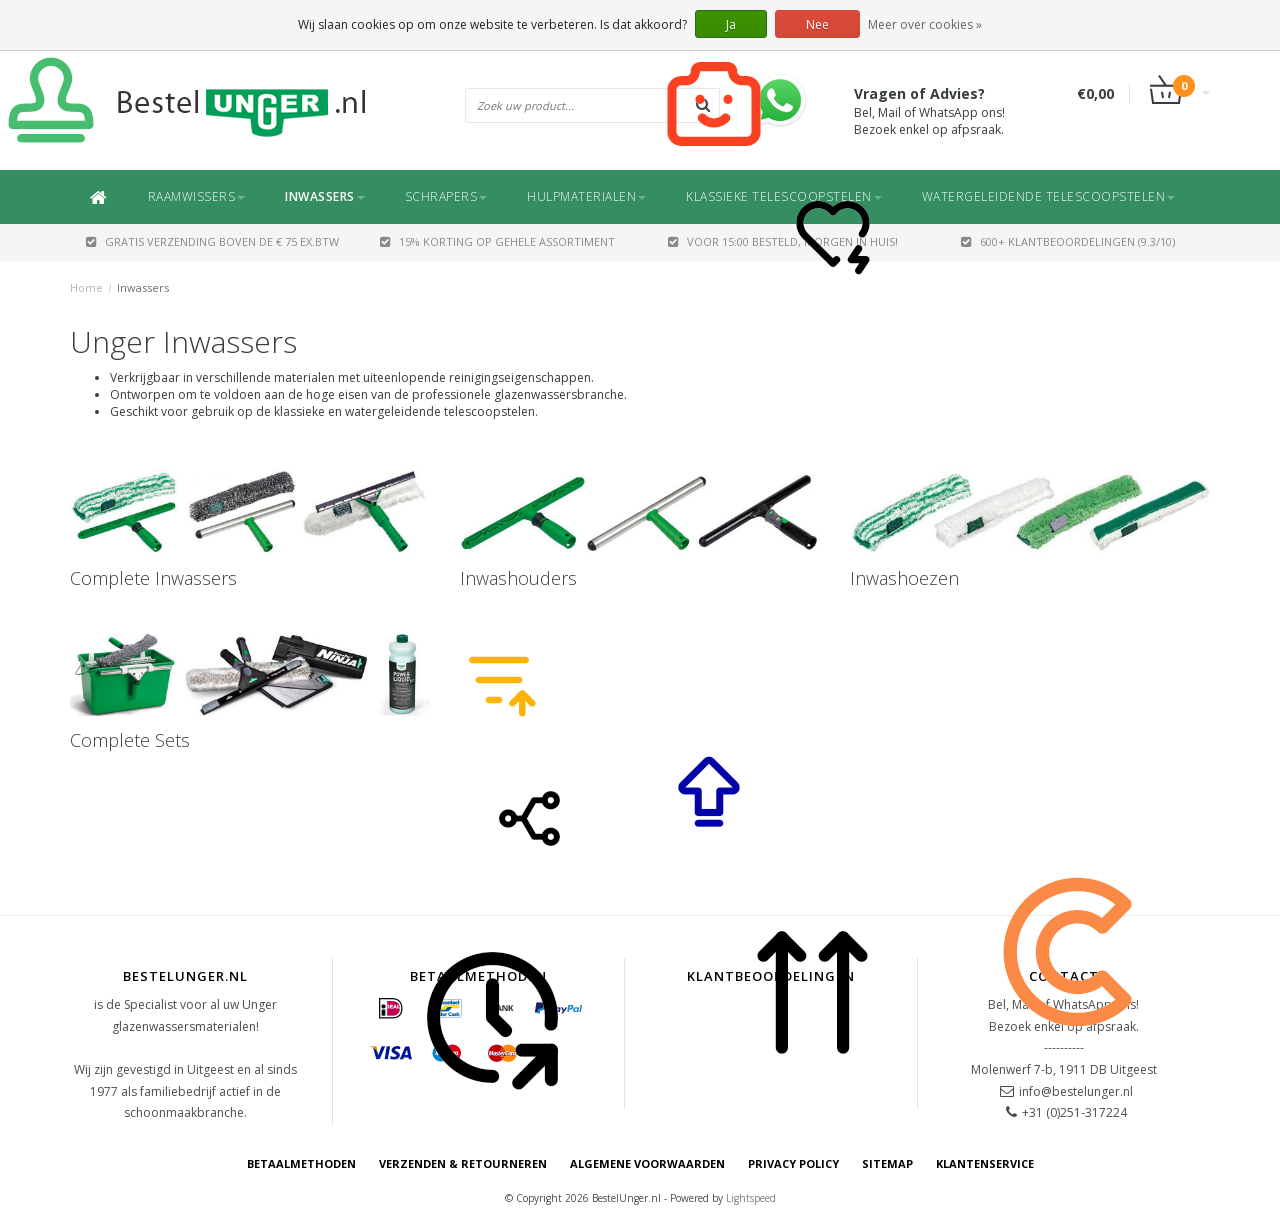 The height and width of the screenshot is (1225, 1280). I want to click on link to coinbase account, so click(1071, 952).